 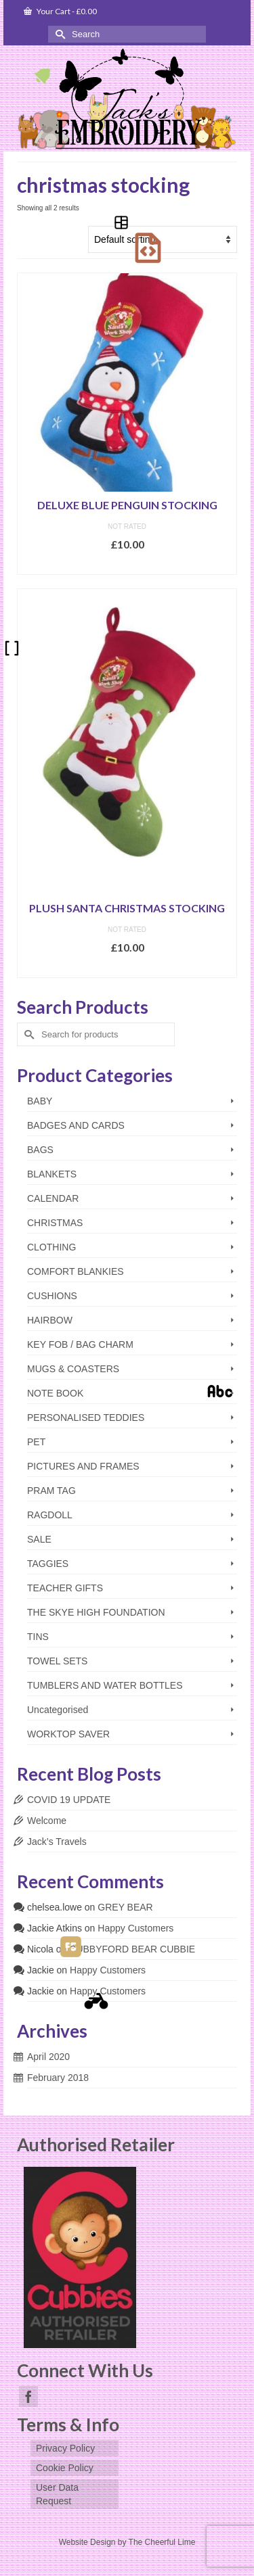 I want to click on switch to split board layout view, so click(x=121, y=223).